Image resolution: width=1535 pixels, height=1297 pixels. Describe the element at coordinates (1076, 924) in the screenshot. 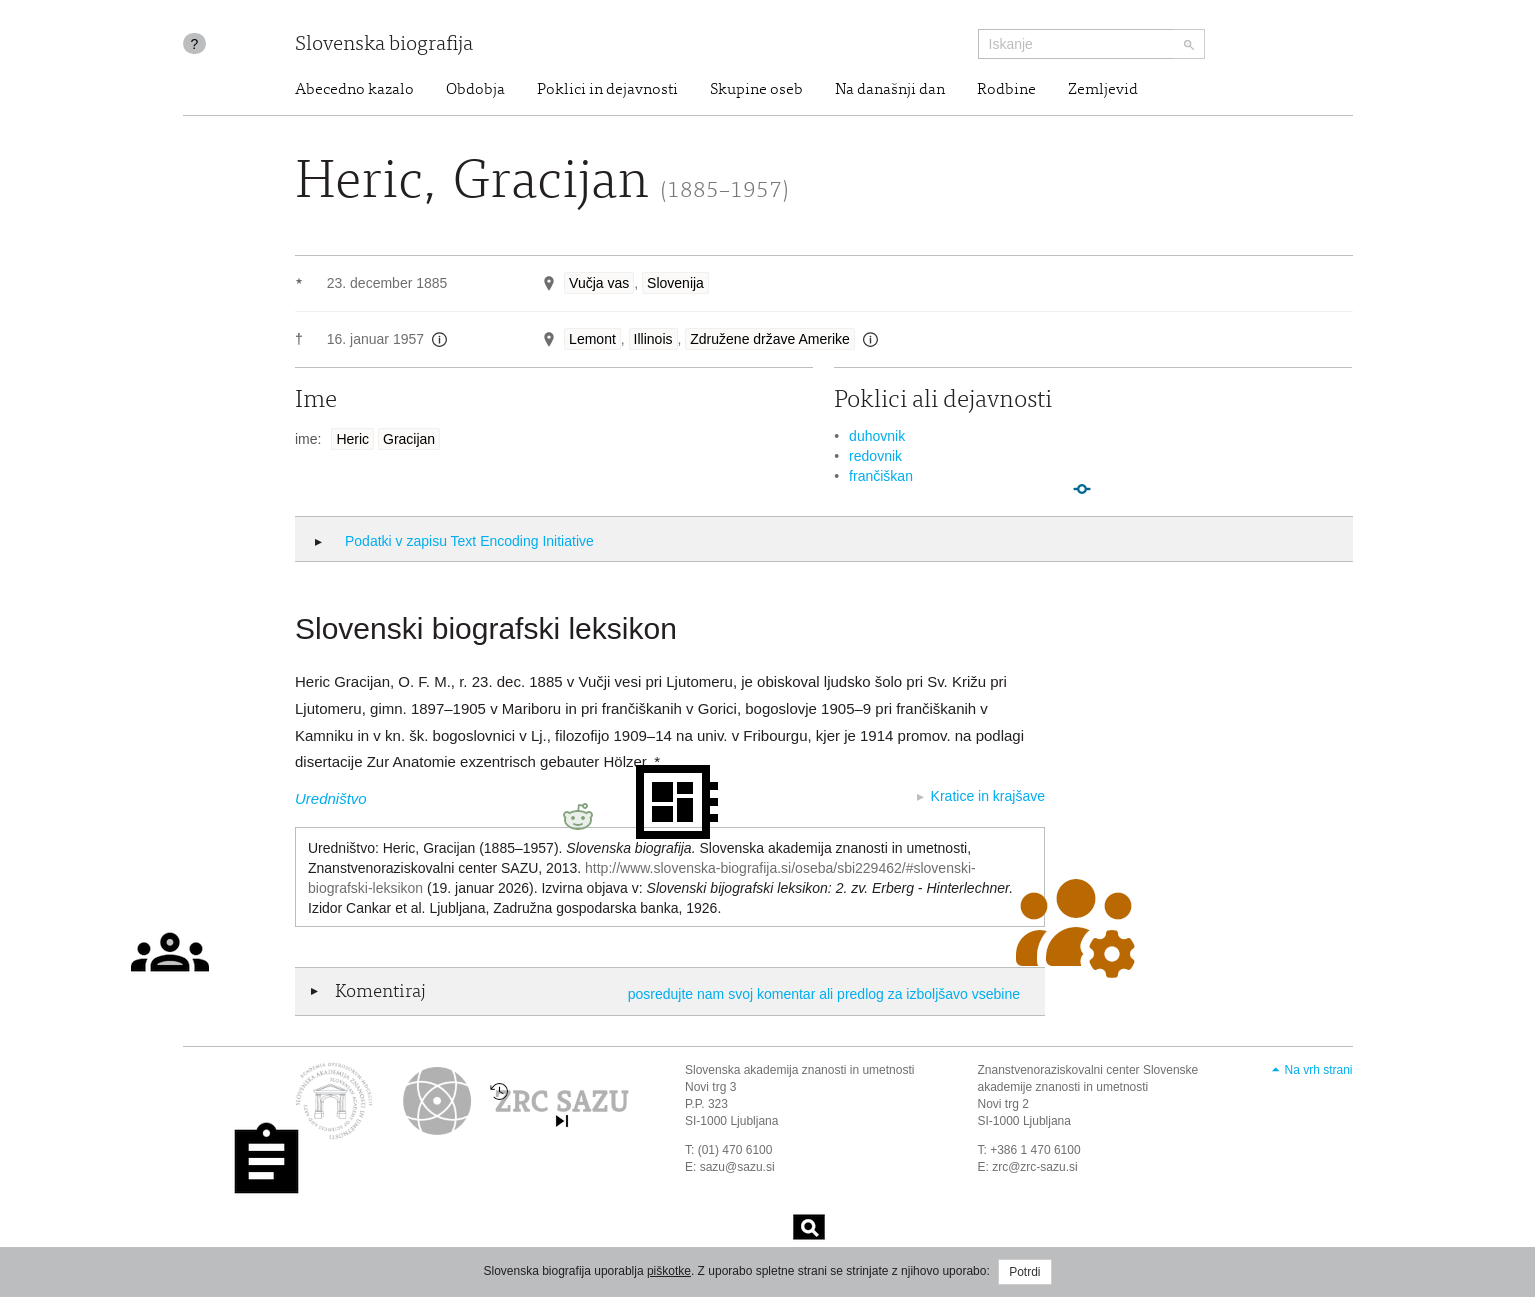

I see `manage user group settings` at that location.